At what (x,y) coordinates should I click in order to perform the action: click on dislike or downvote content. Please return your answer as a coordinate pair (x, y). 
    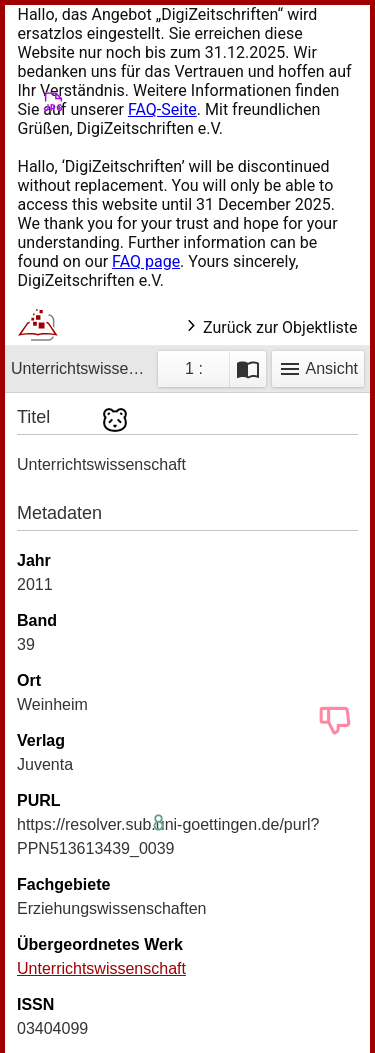
    Looking at the image, I should click on (335, 719).